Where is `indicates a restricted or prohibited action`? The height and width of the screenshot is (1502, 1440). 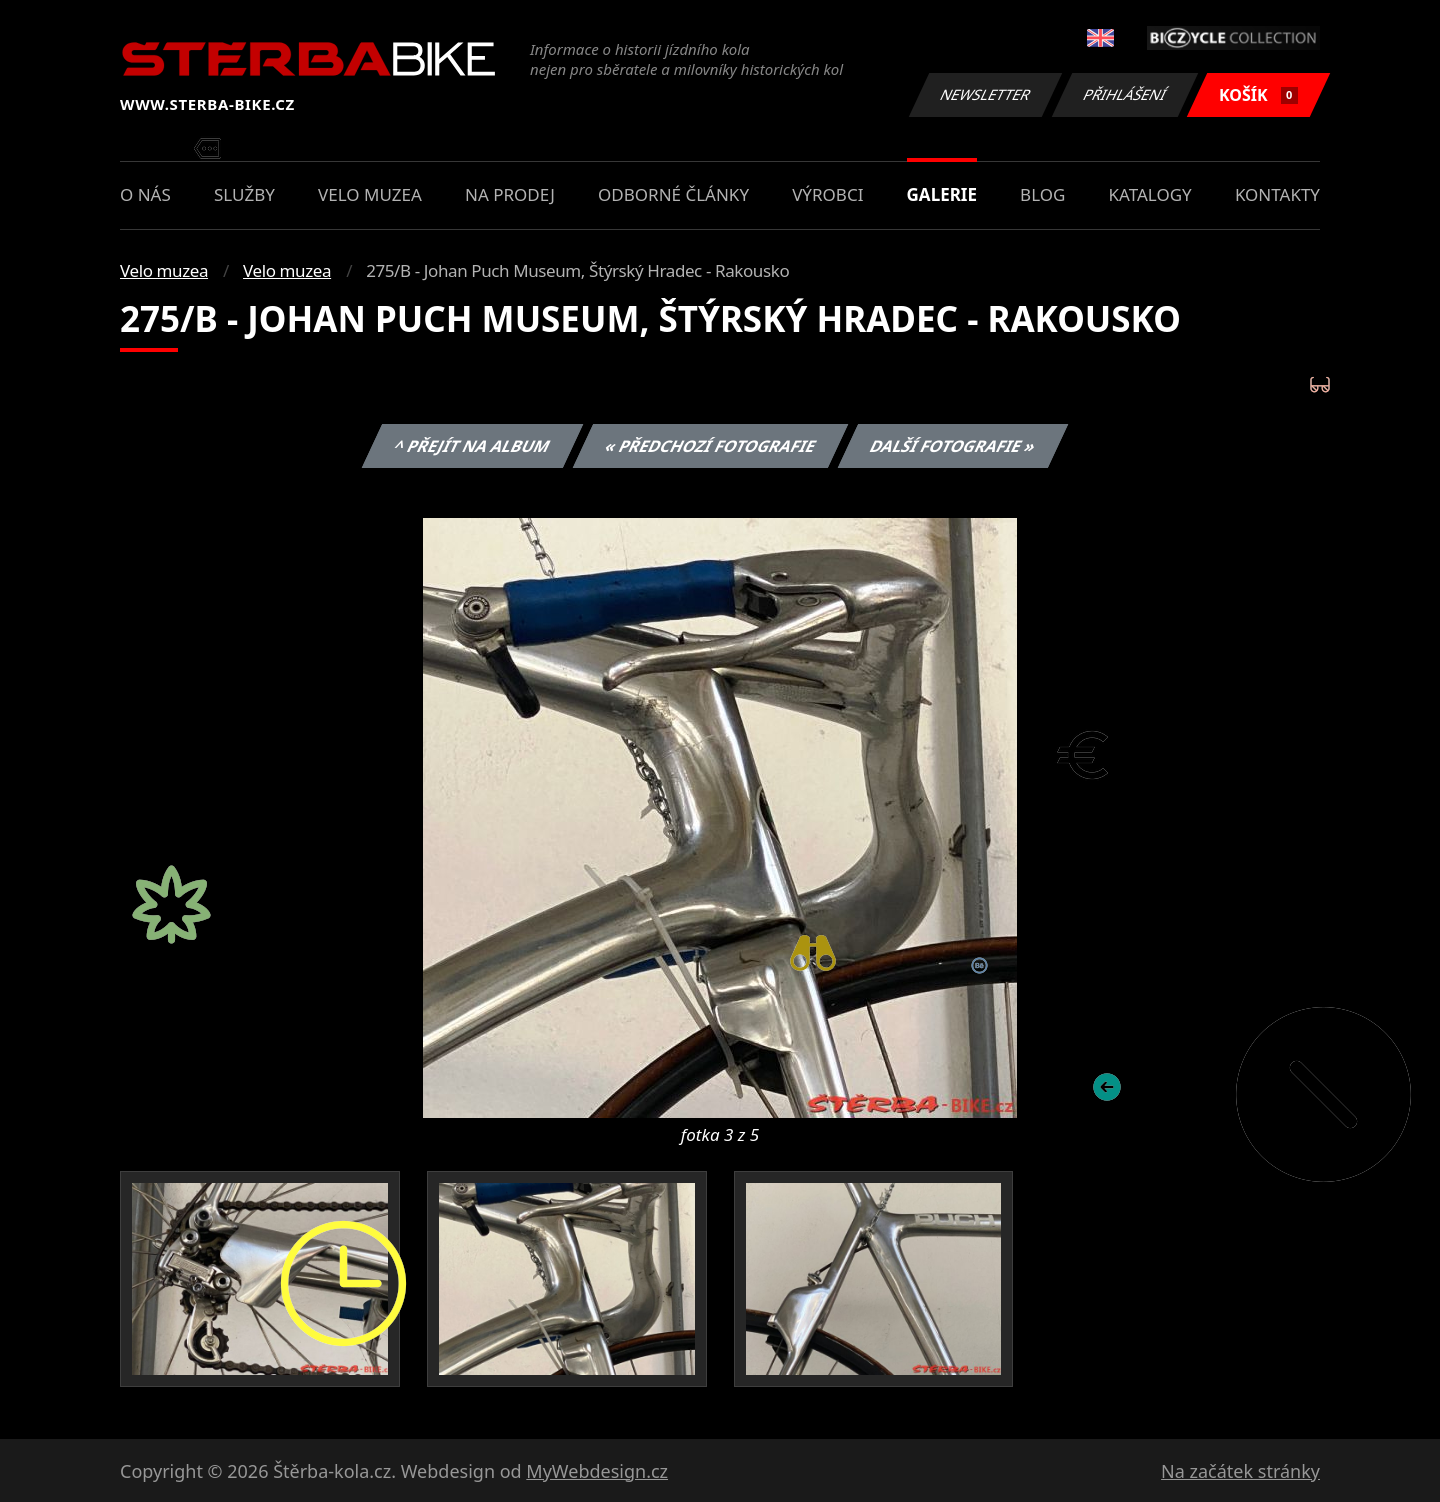 indicates a restricted or prohibited action is located at coordinates (1323, 1094).